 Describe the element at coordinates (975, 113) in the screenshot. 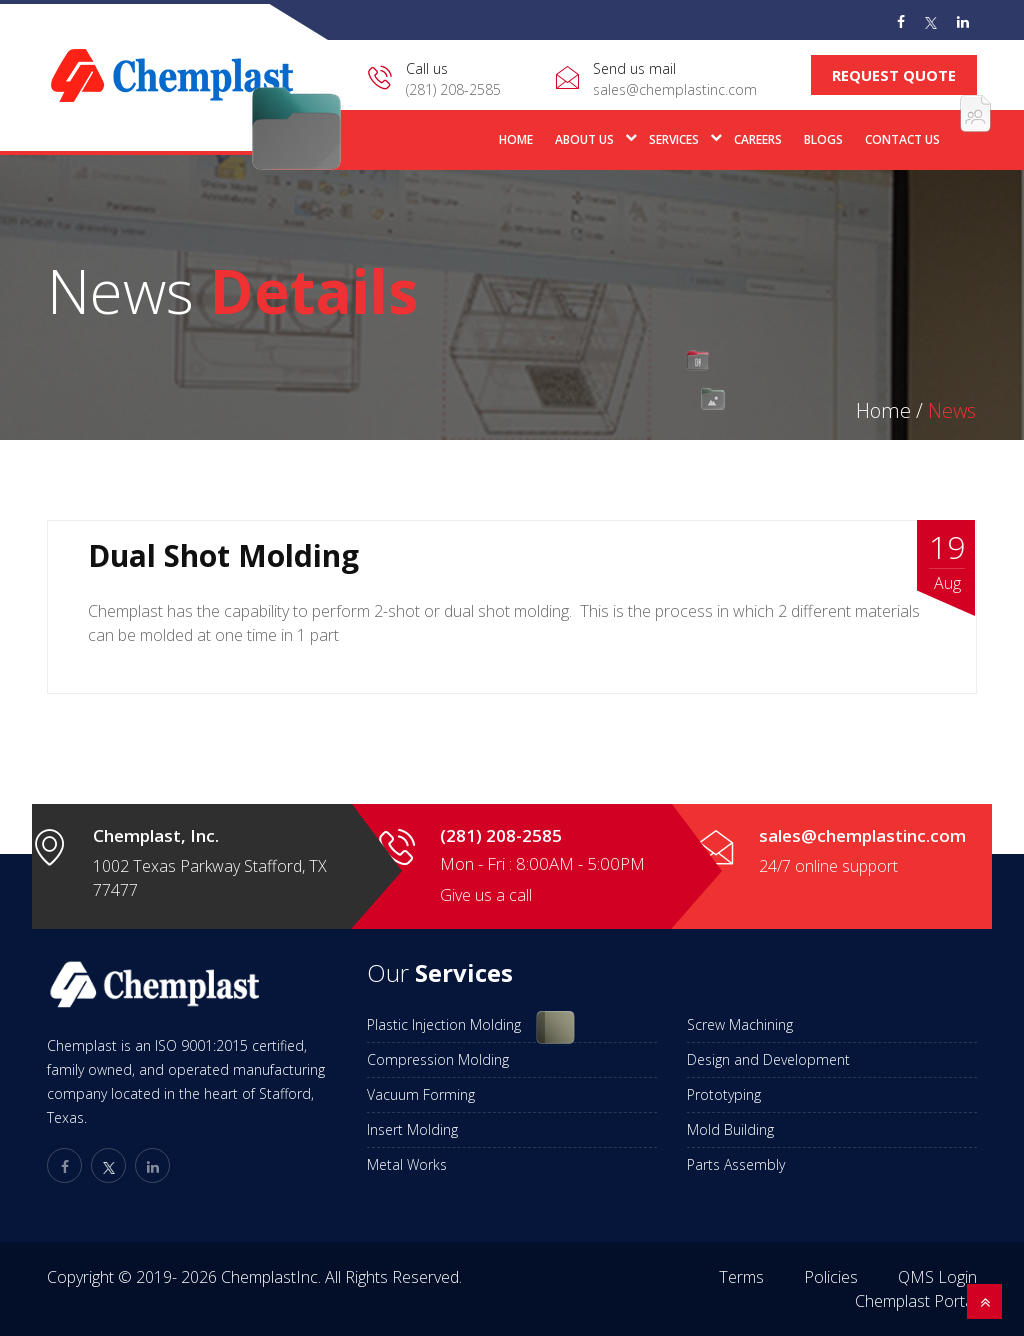

I see `credits or attribution file` at that location.